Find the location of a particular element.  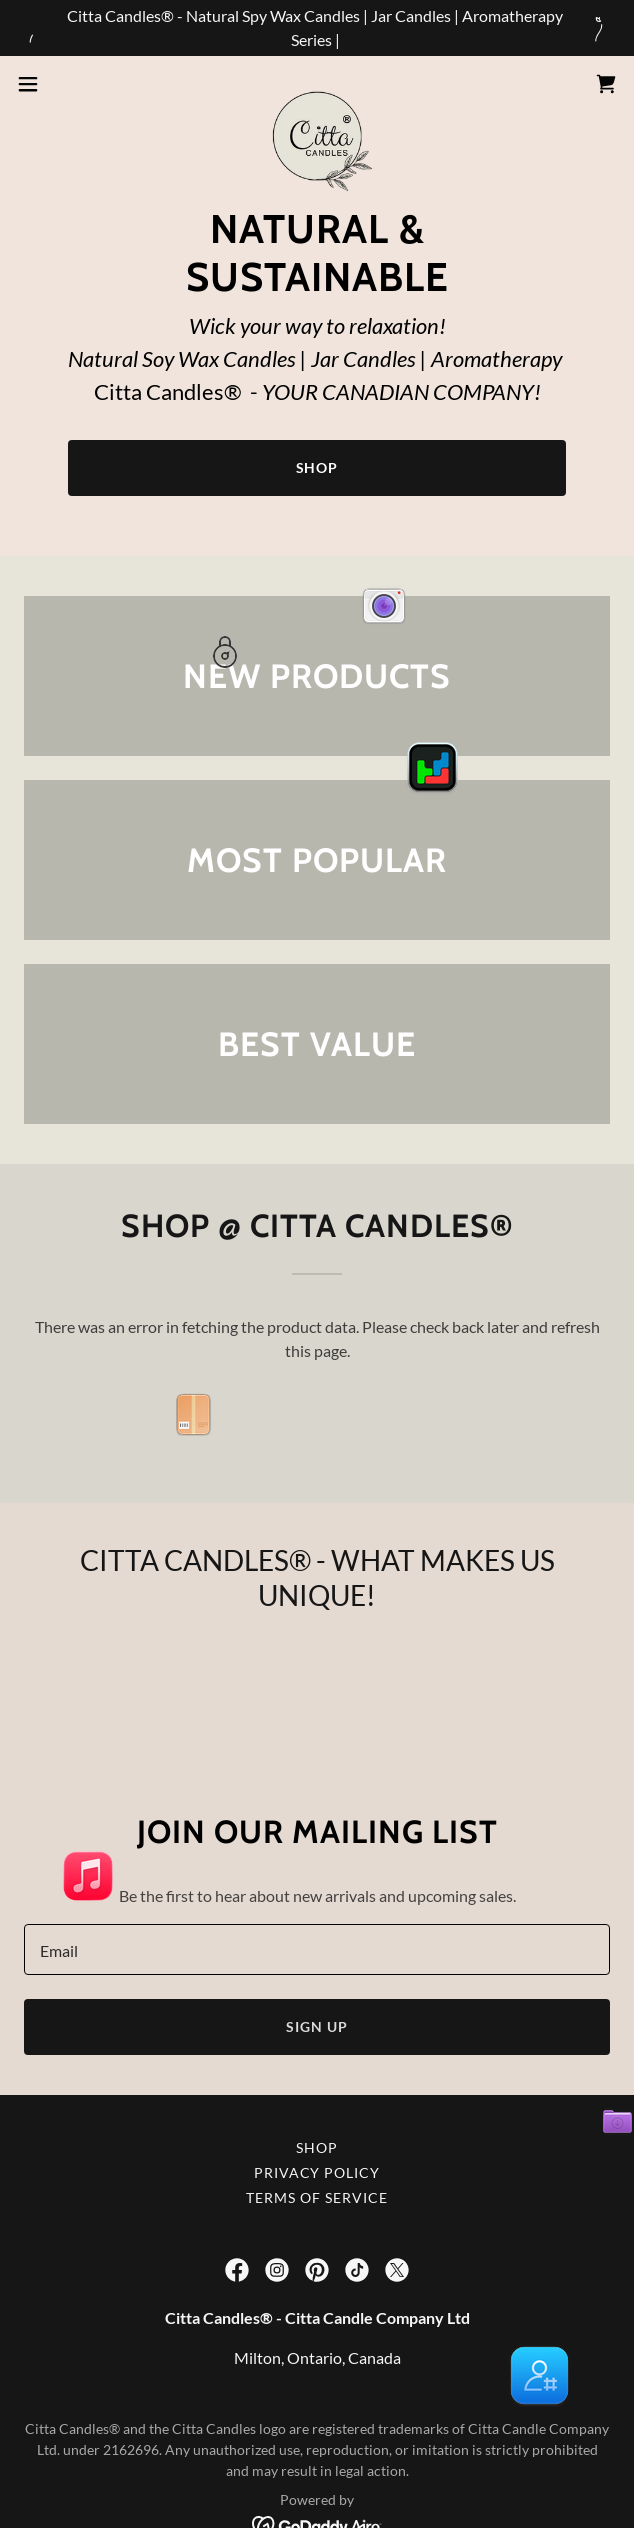

access your downloads folder is located at coordinates (617, 2121).